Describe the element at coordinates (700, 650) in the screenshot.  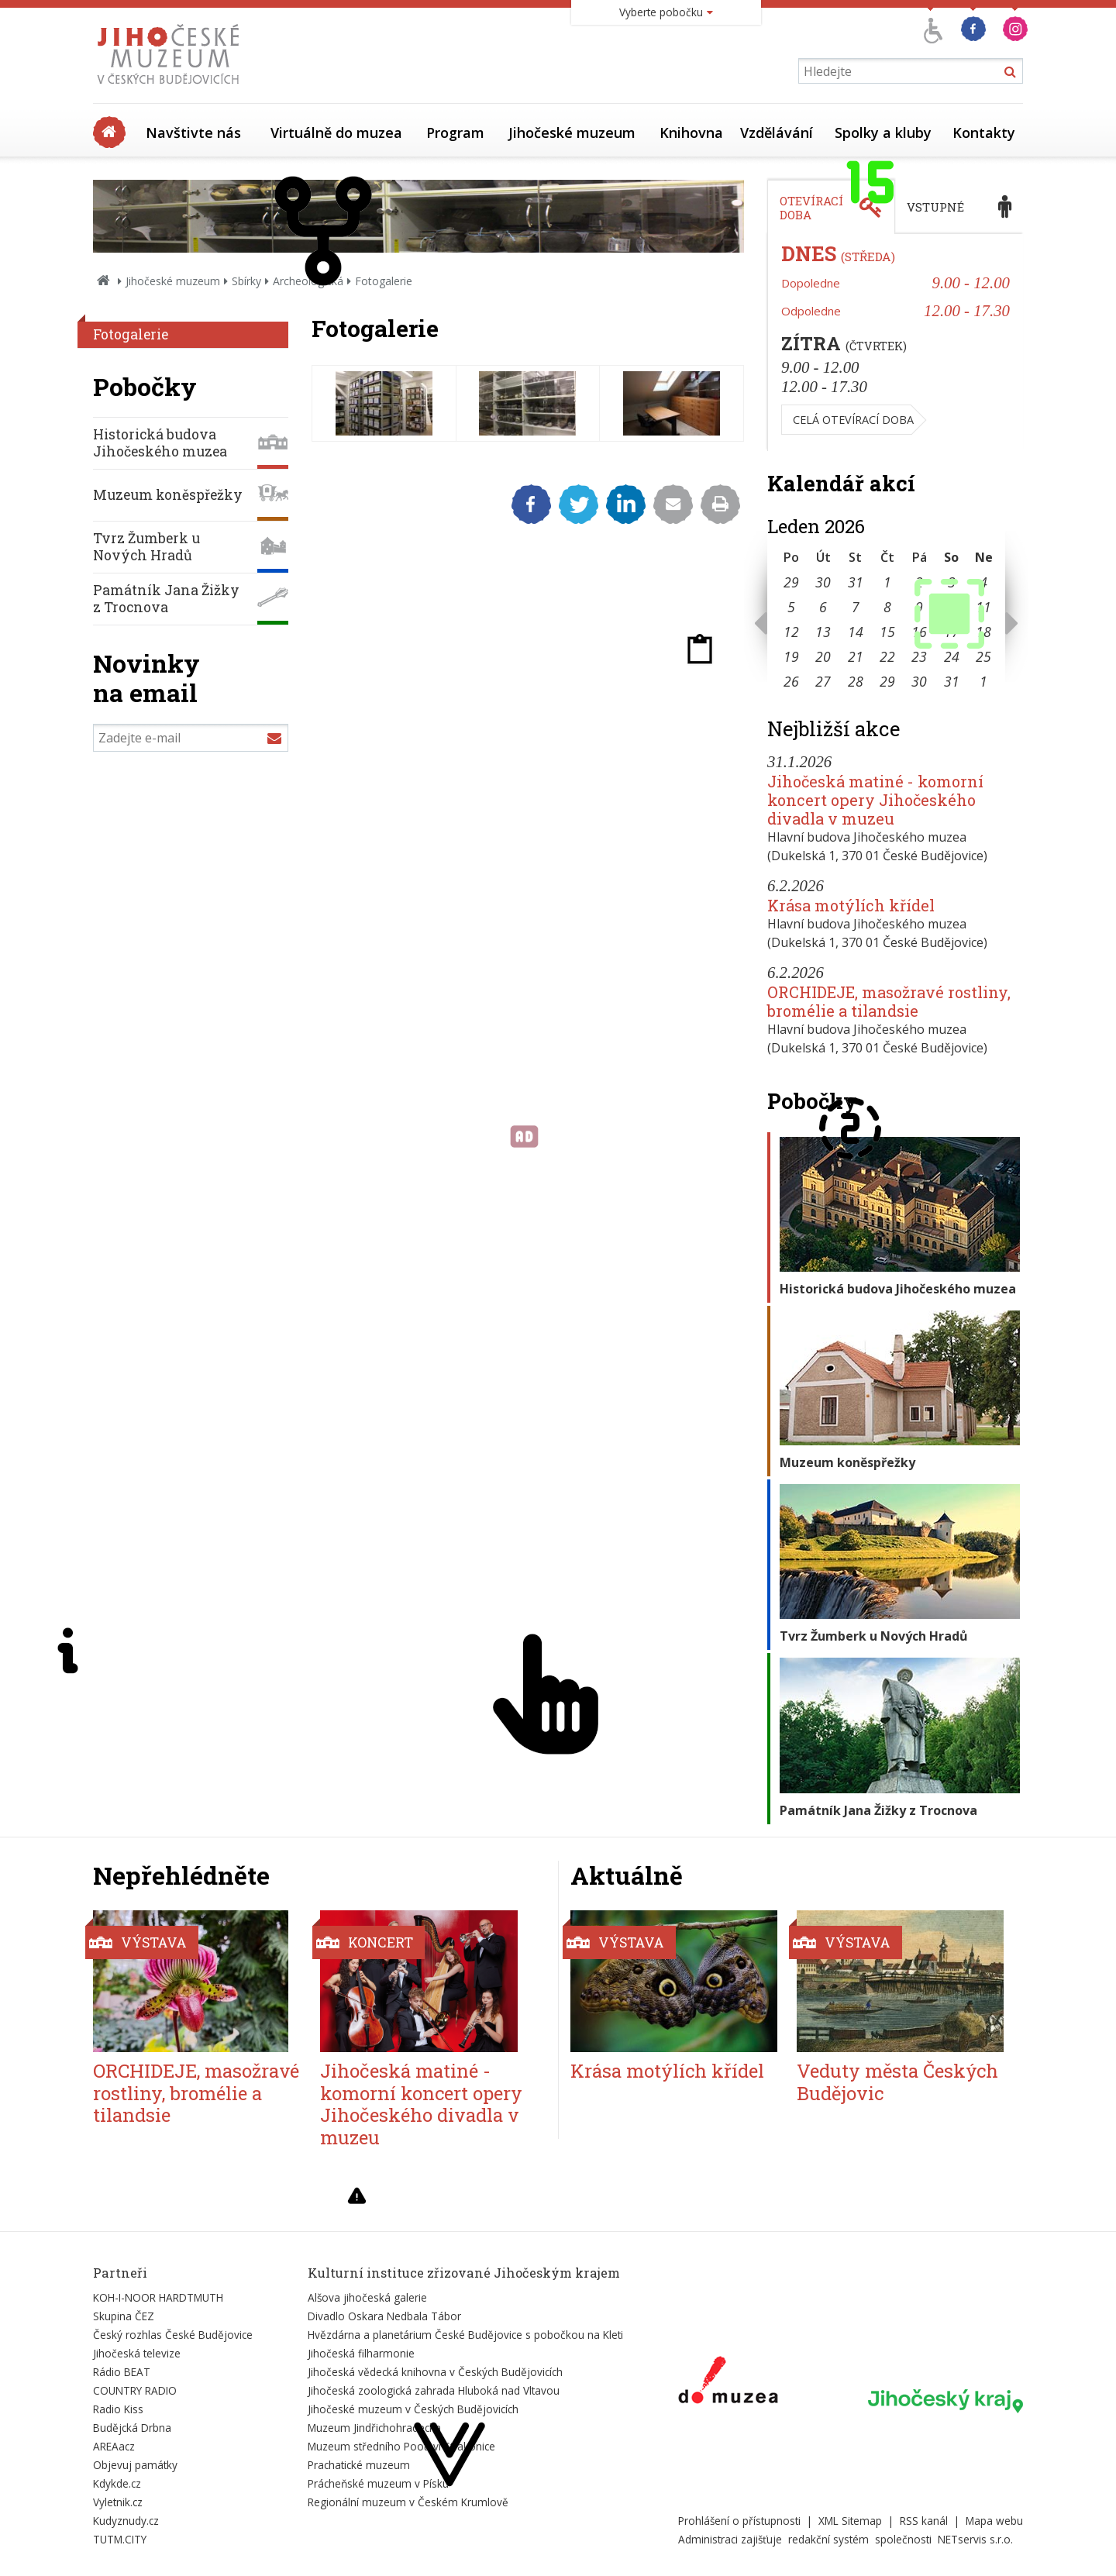
I see `paste content from clipboard` at that location.